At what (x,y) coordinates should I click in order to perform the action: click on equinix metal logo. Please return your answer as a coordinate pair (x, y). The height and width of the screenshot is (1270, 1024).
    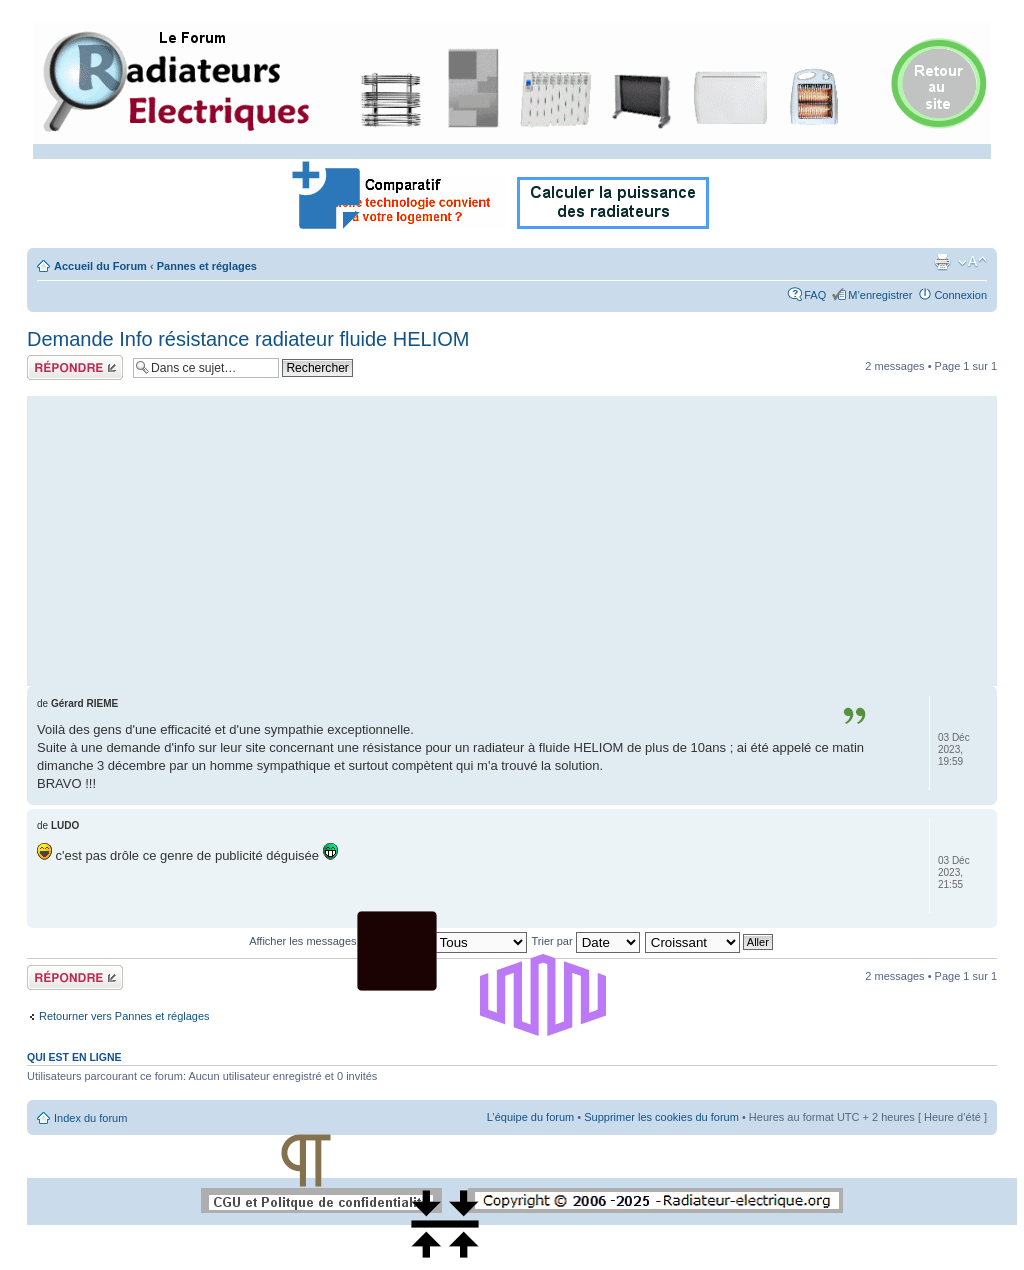
    Looking at the image, I should click on (543, 995).